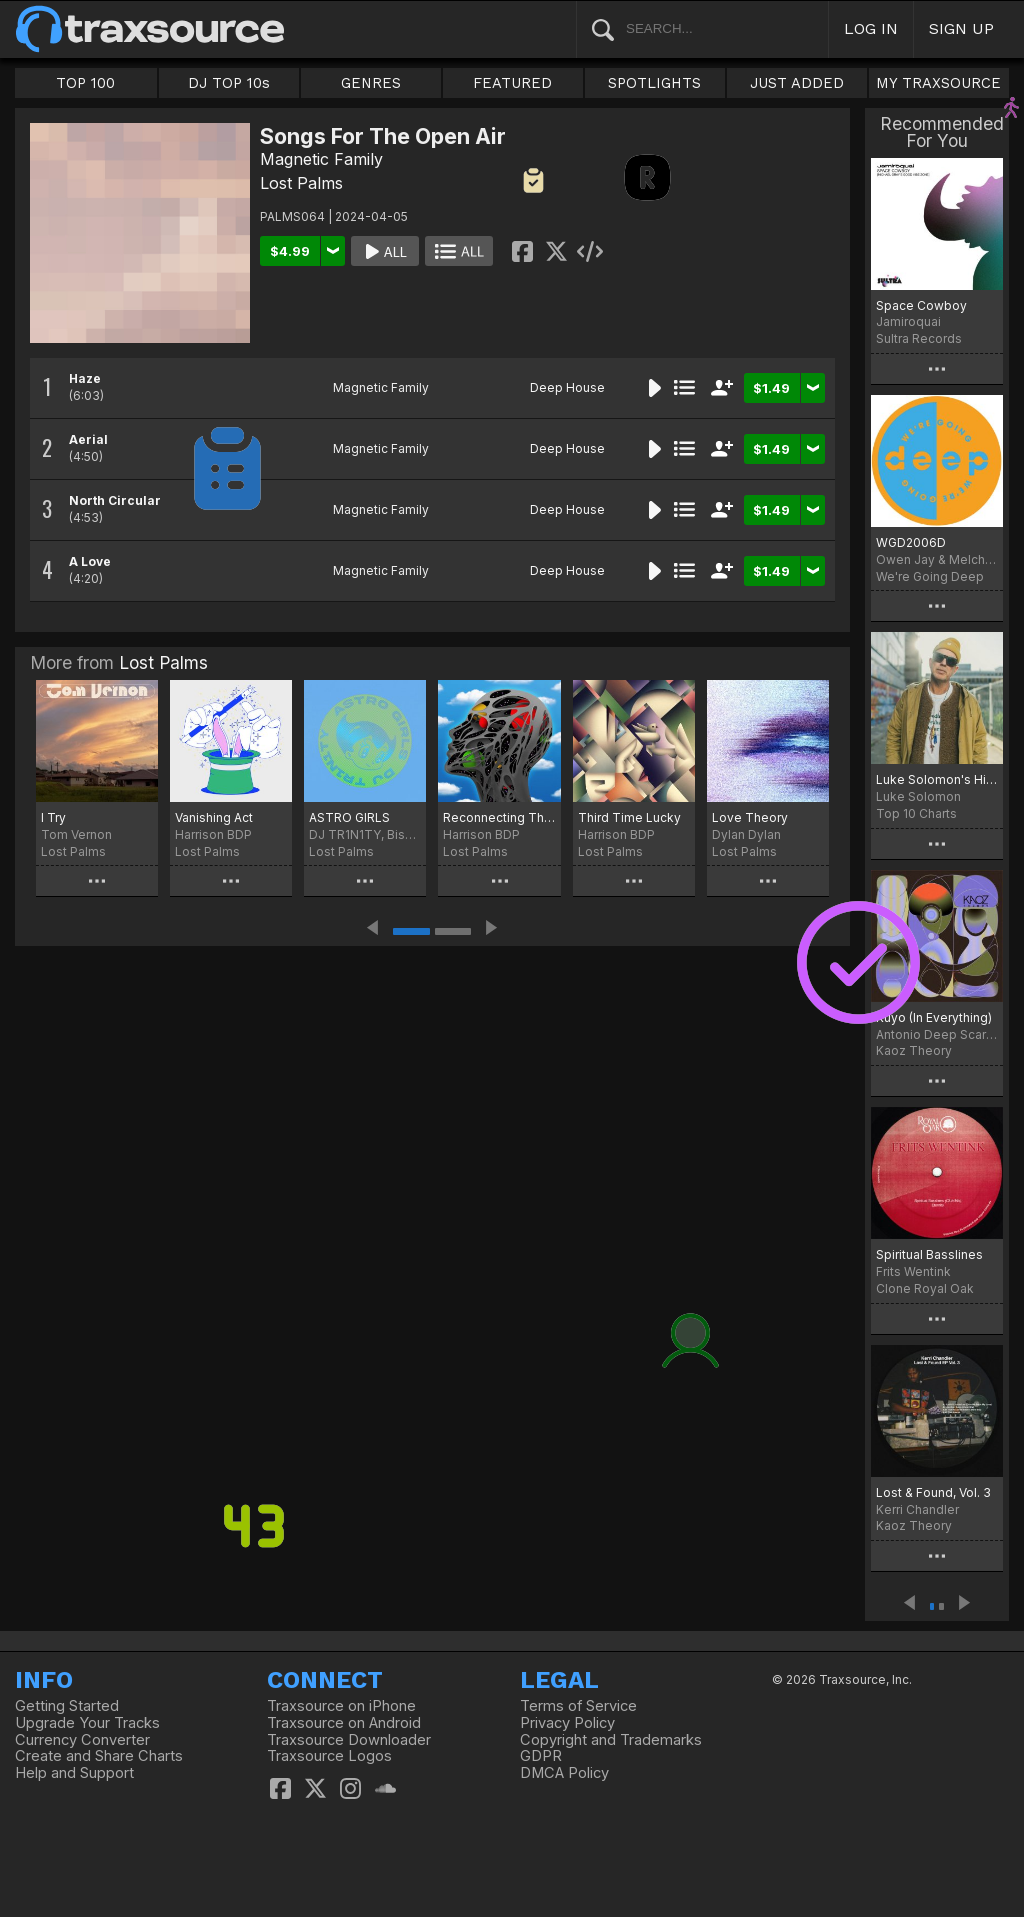 This screenshot has height=1917, width=1024. I want to click on view task list or checklist, so click(227, 468).